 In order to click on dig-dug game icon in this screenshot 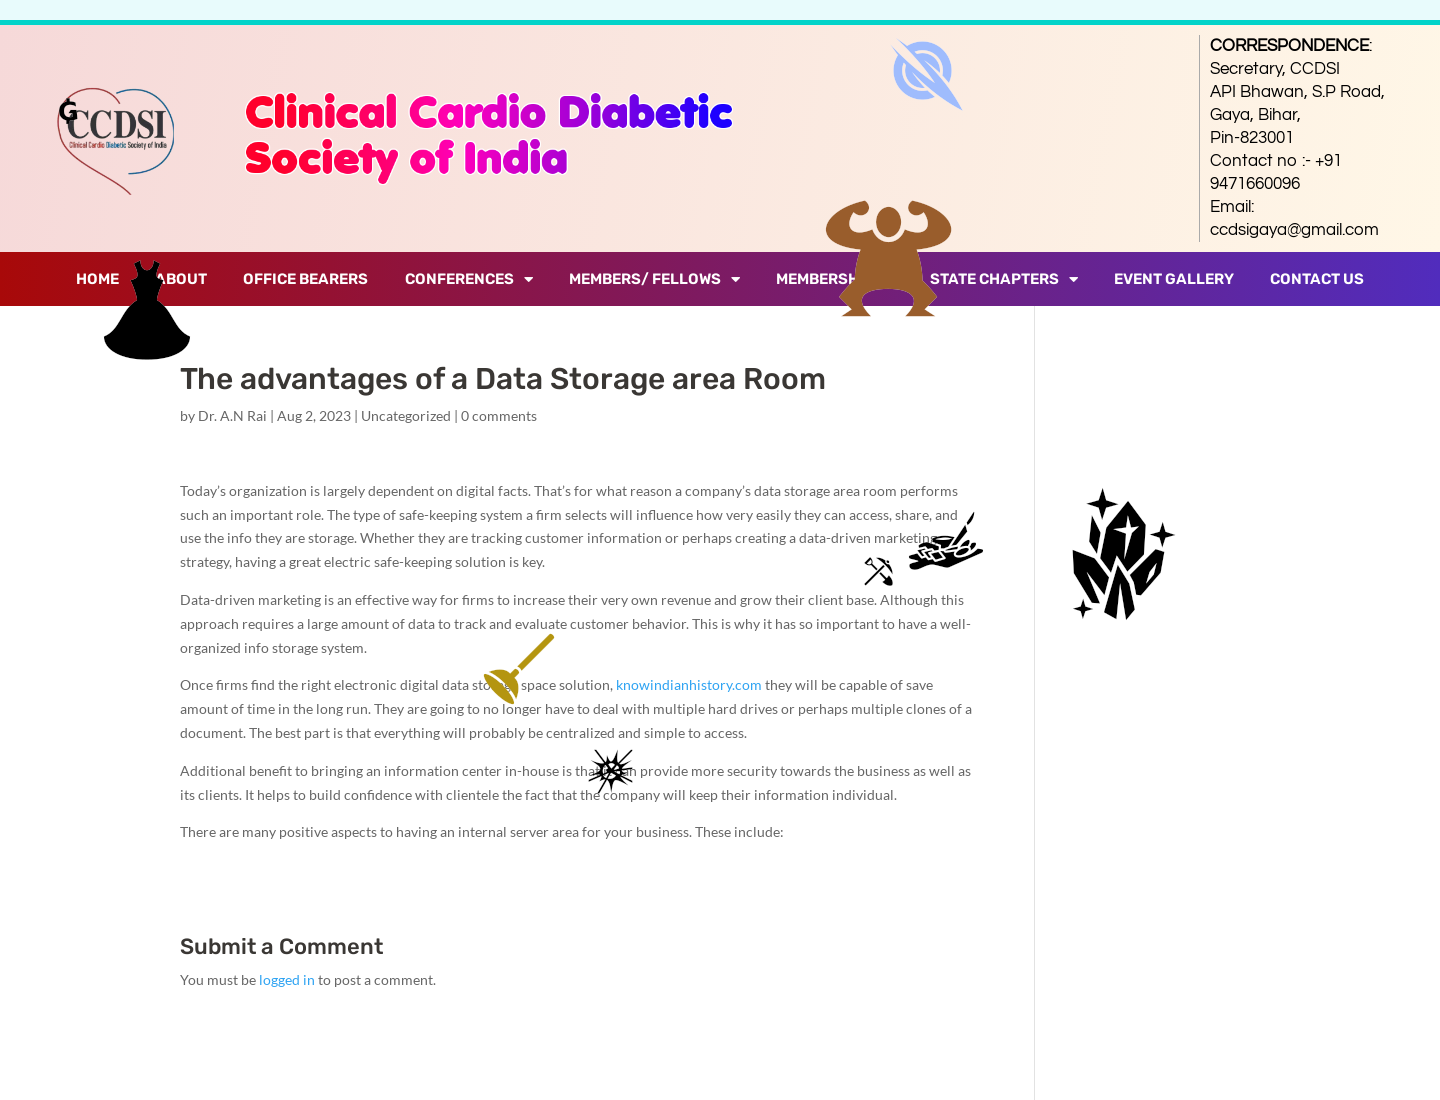, I will do `click(878, 571)`.